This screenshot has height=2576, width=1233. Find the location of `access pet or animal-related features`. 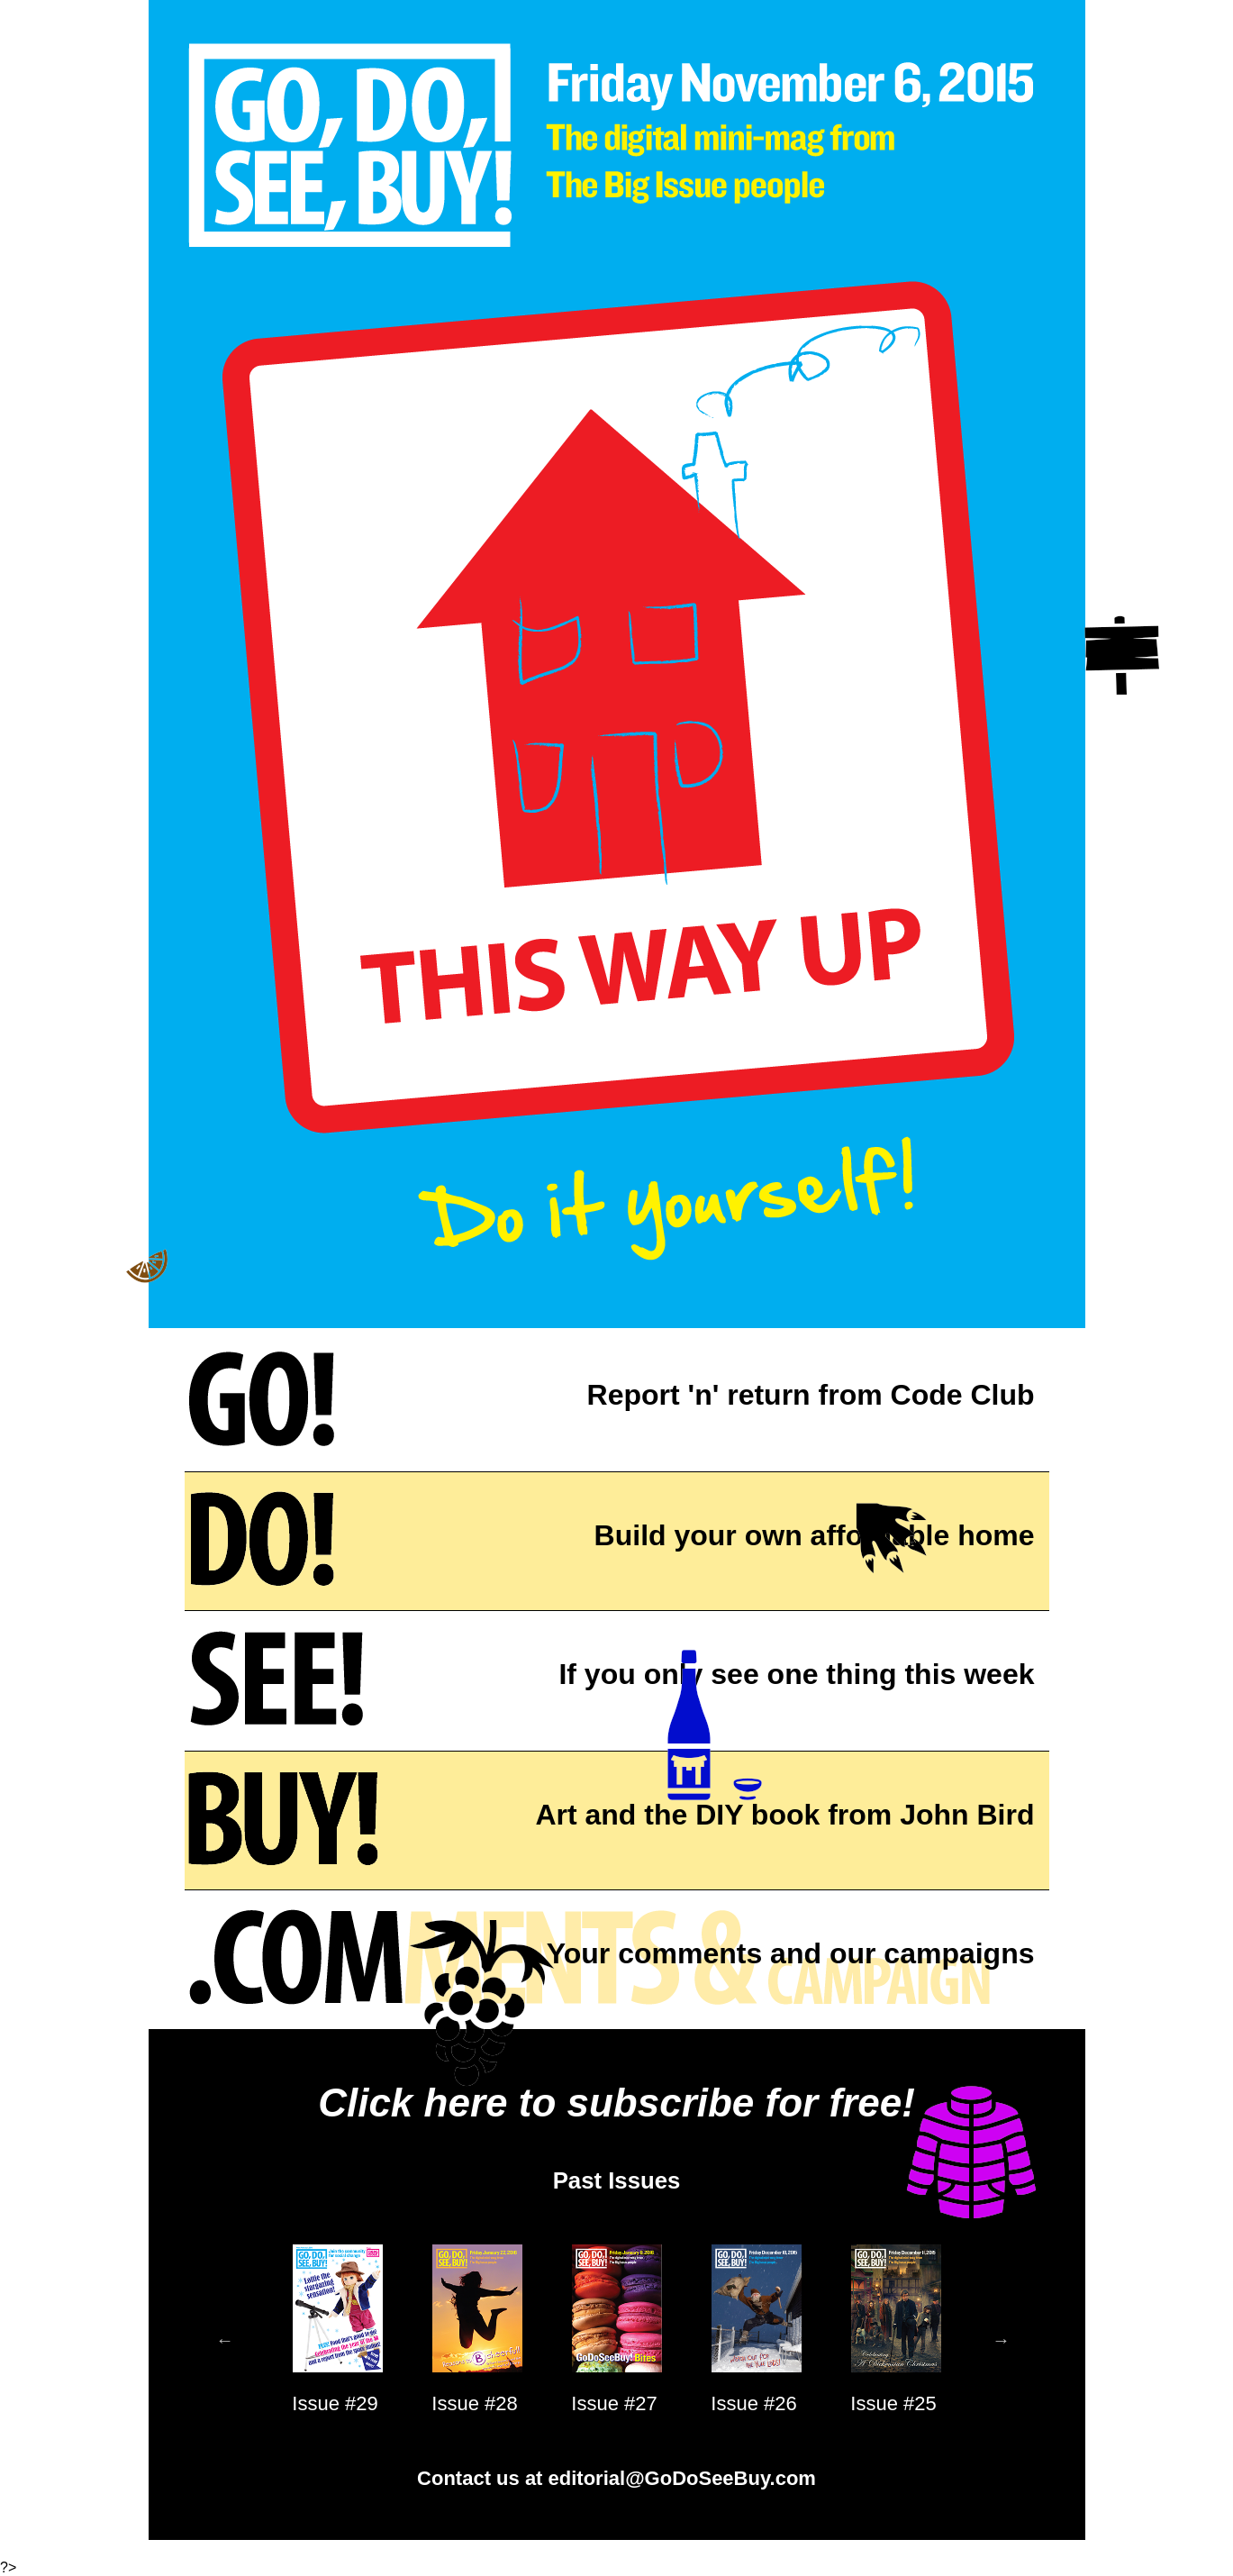

access pet or animal-related features is located at coordinates (892, 1538).